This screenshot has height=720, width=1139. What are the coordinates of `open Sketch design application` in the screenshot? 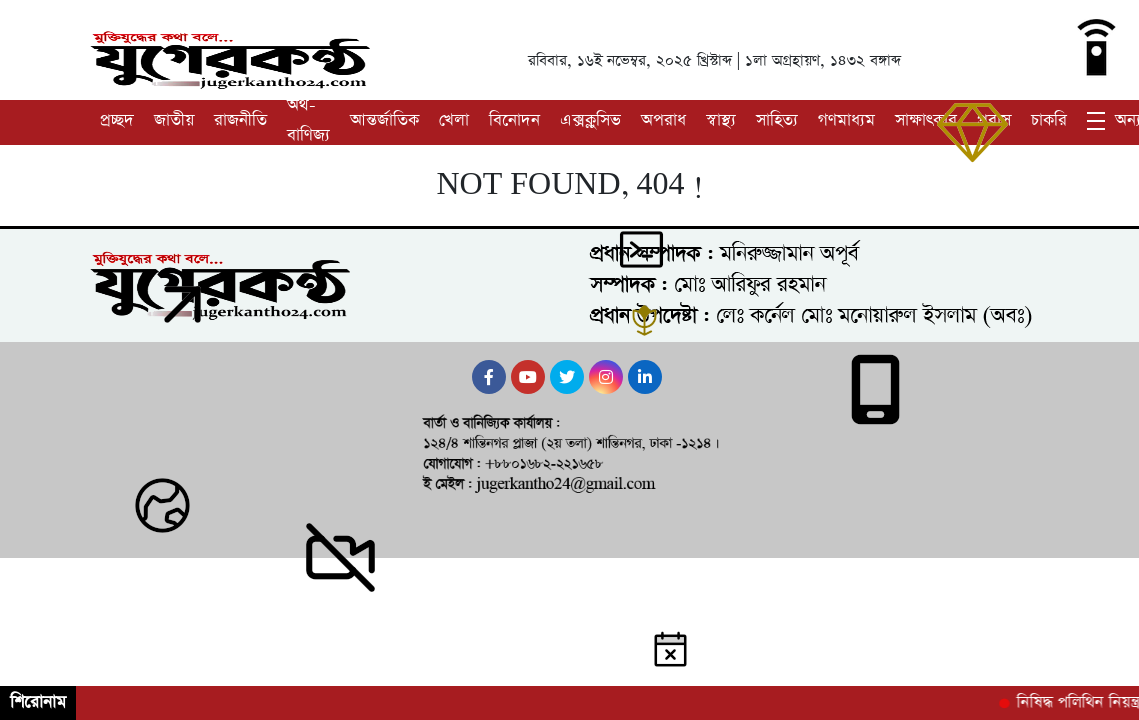 It's located at (972, 131).